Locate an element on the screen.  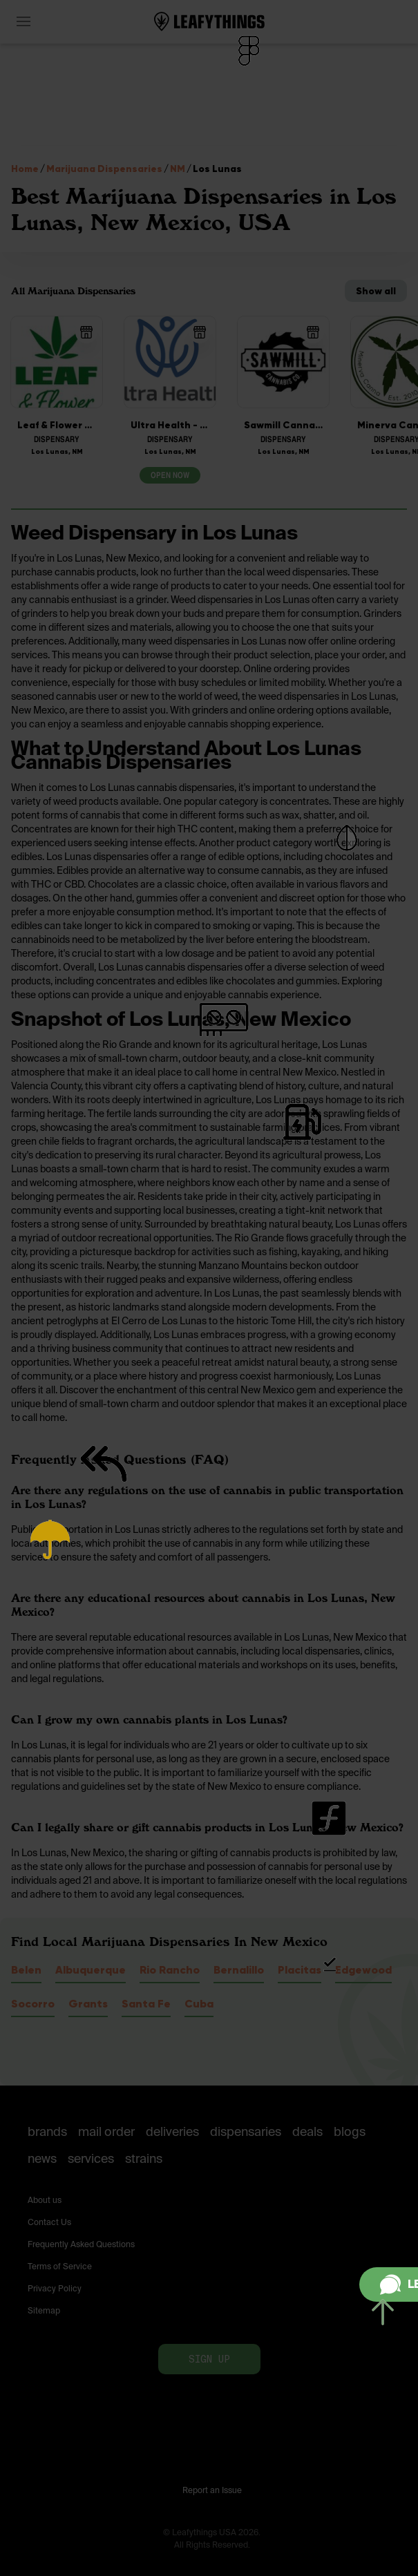
download complete is located at coordinates (330, 1964).